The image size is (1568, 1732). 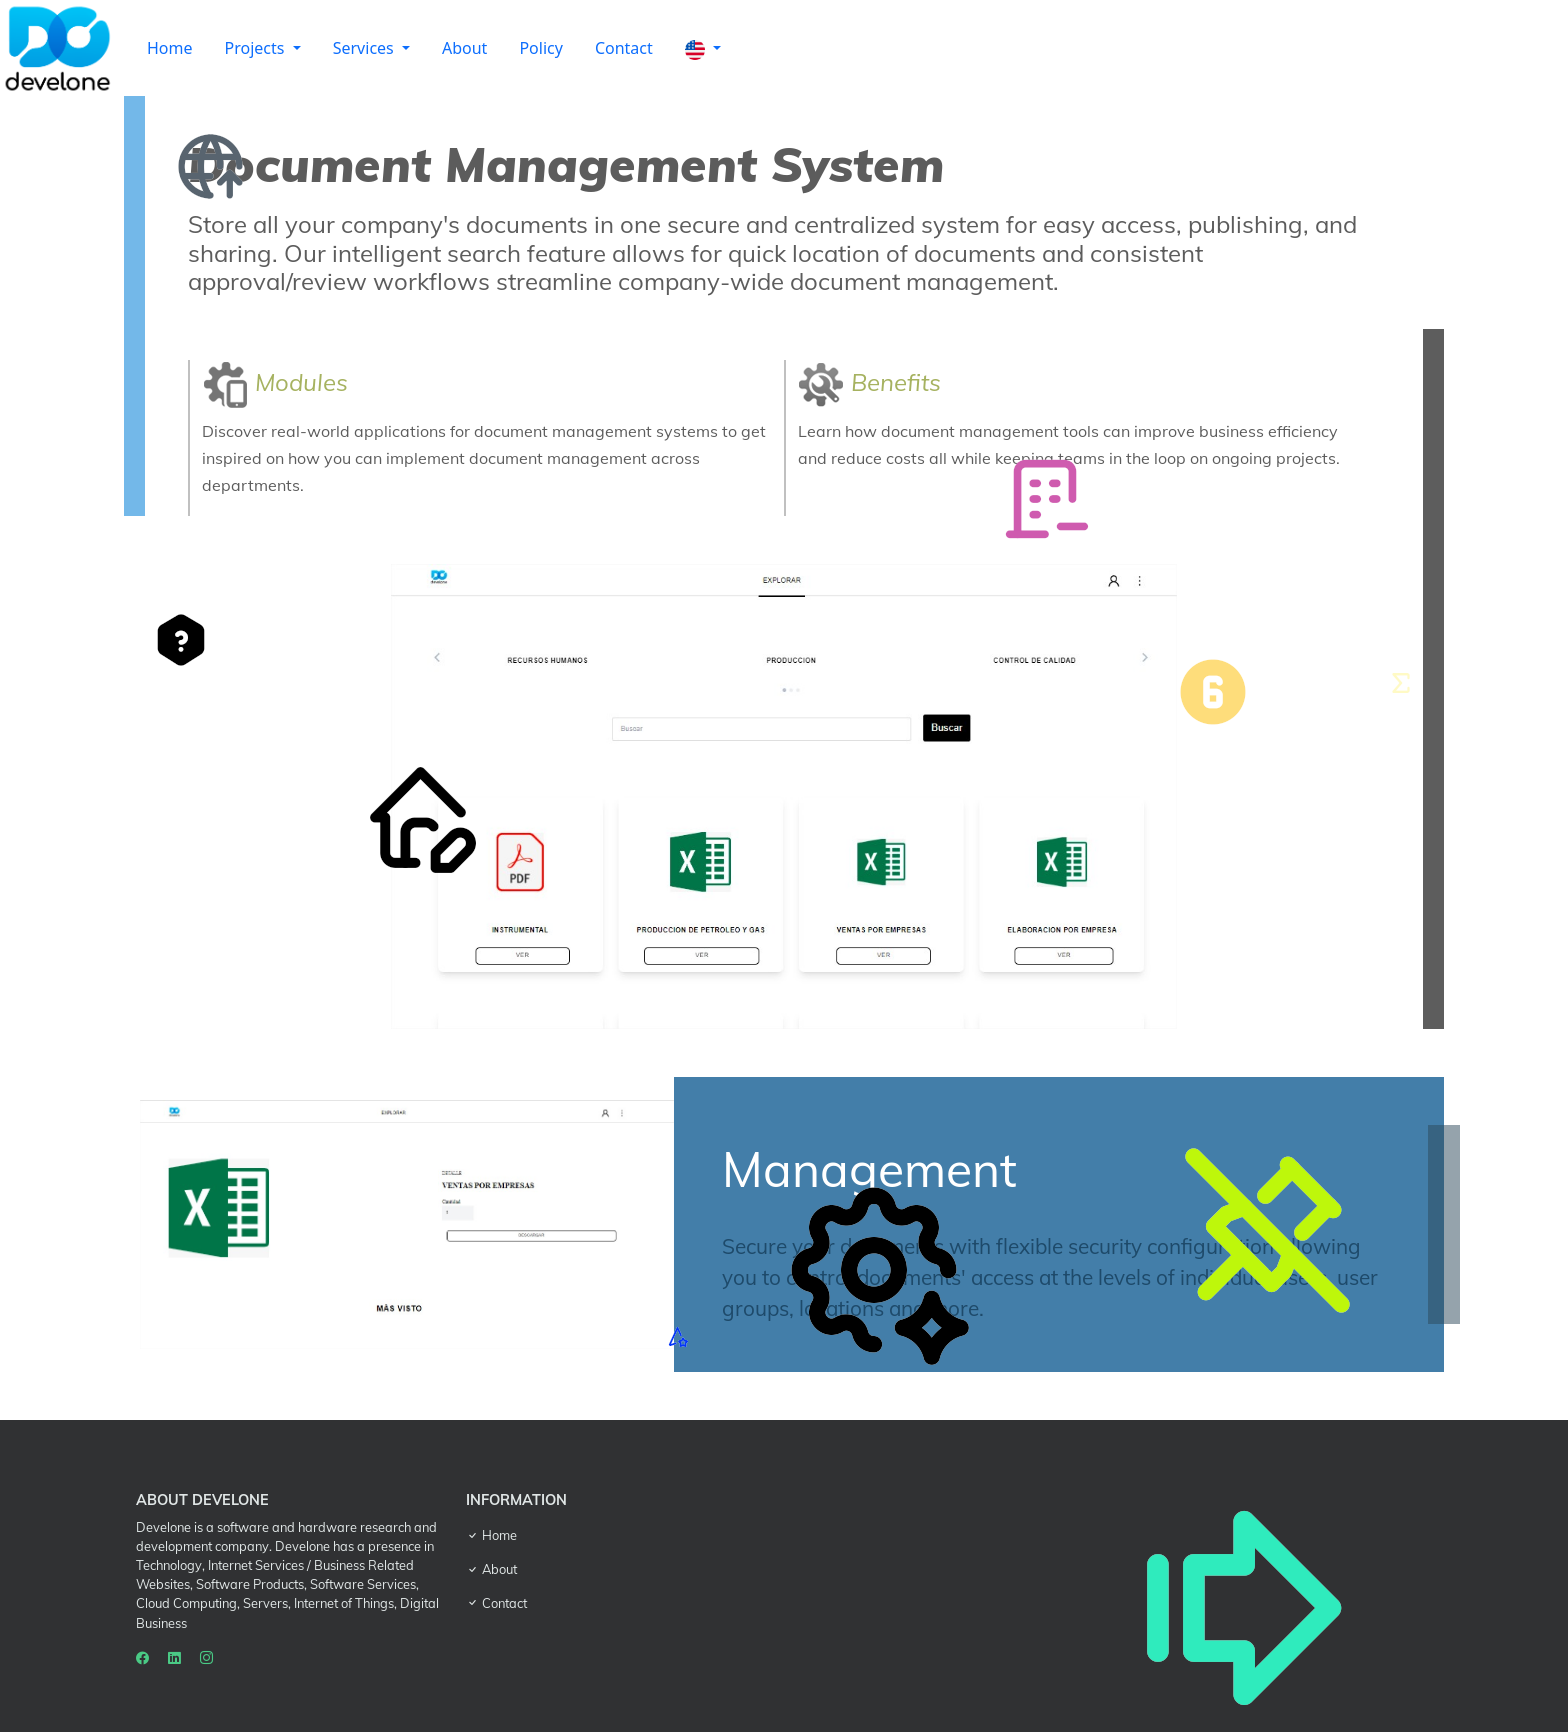 What do you see at coordinates (181, 640) in the screenshot?
I see `access help or support options` at bounding box center [181, 640].